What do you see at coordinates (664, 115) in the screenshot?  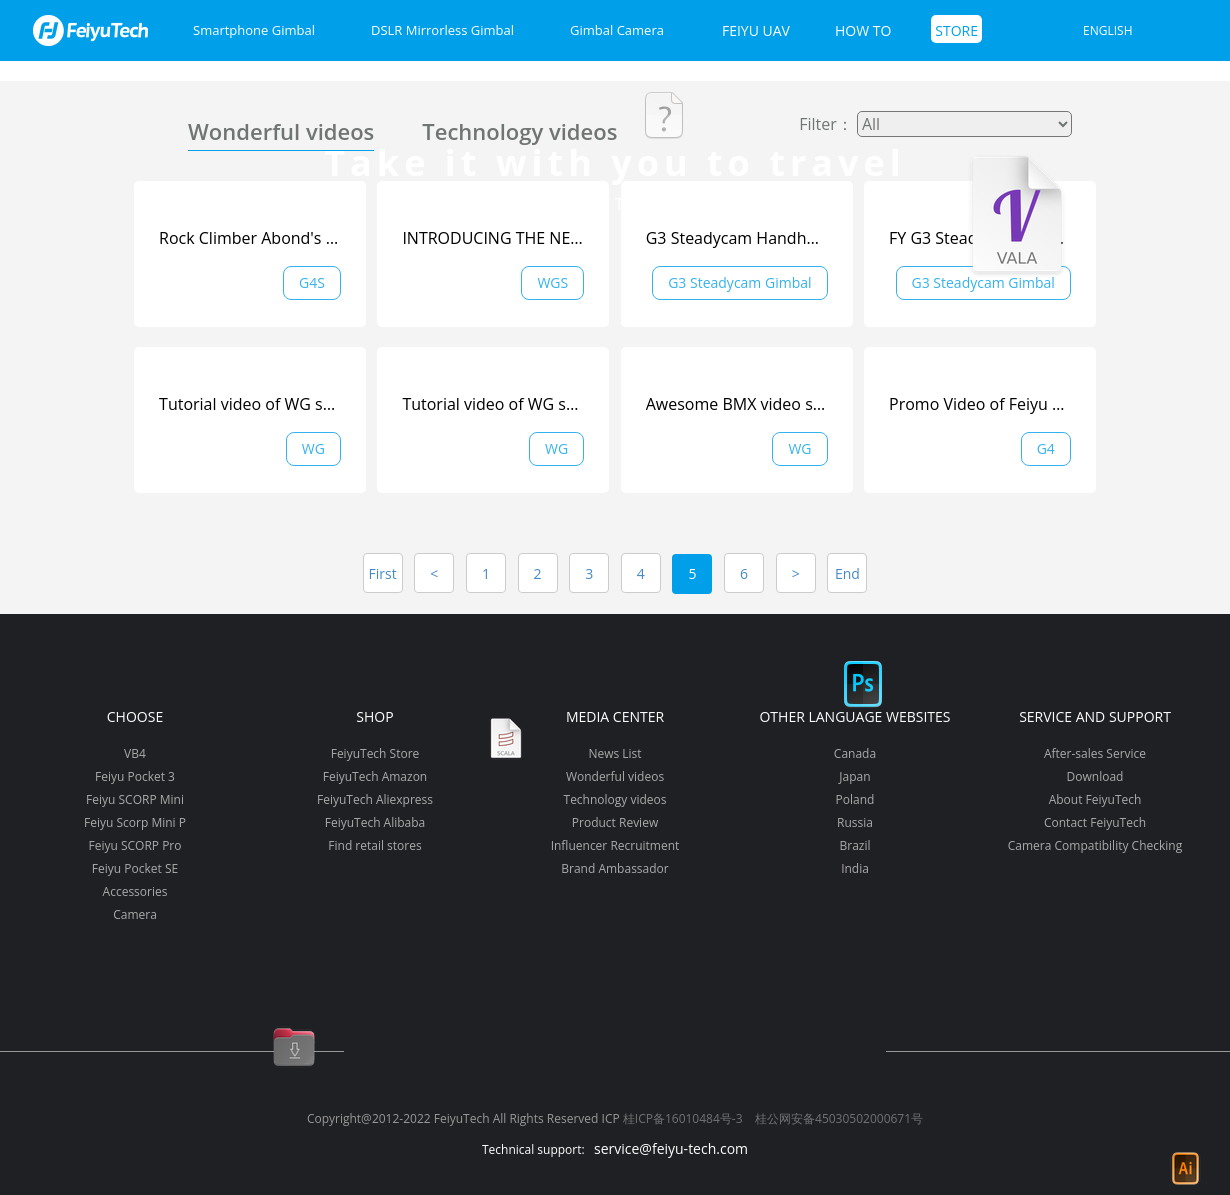 I see `unrecognized file type` at bounding box center [664, 115].